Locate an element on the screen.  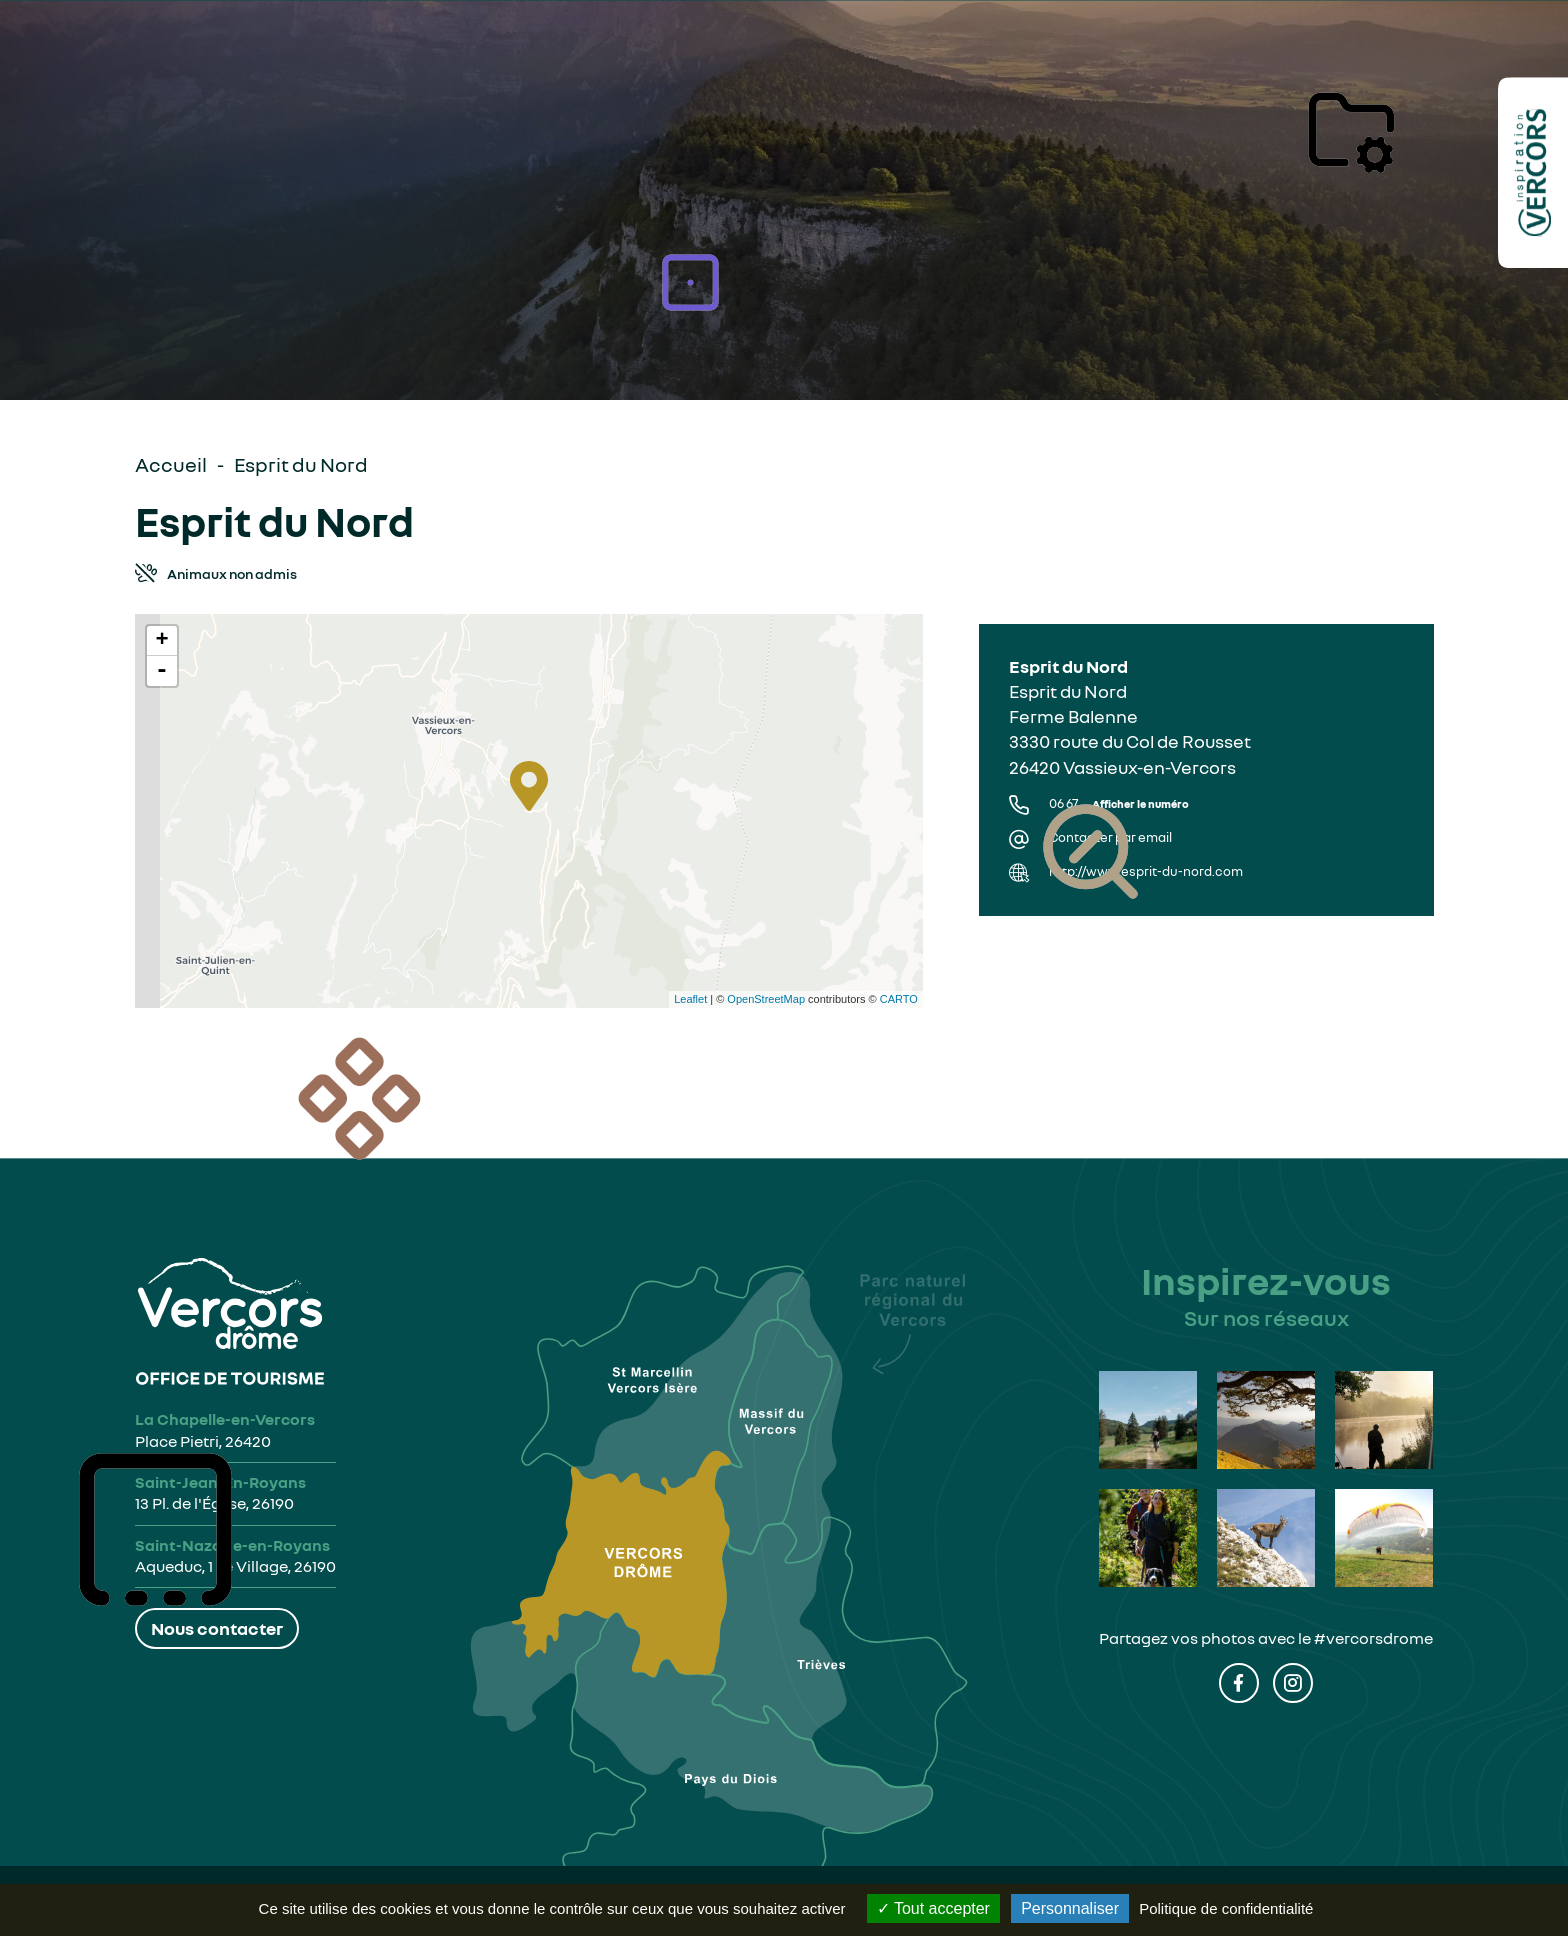
search is disabled or unavailable is located at coordinates (1090, 851).